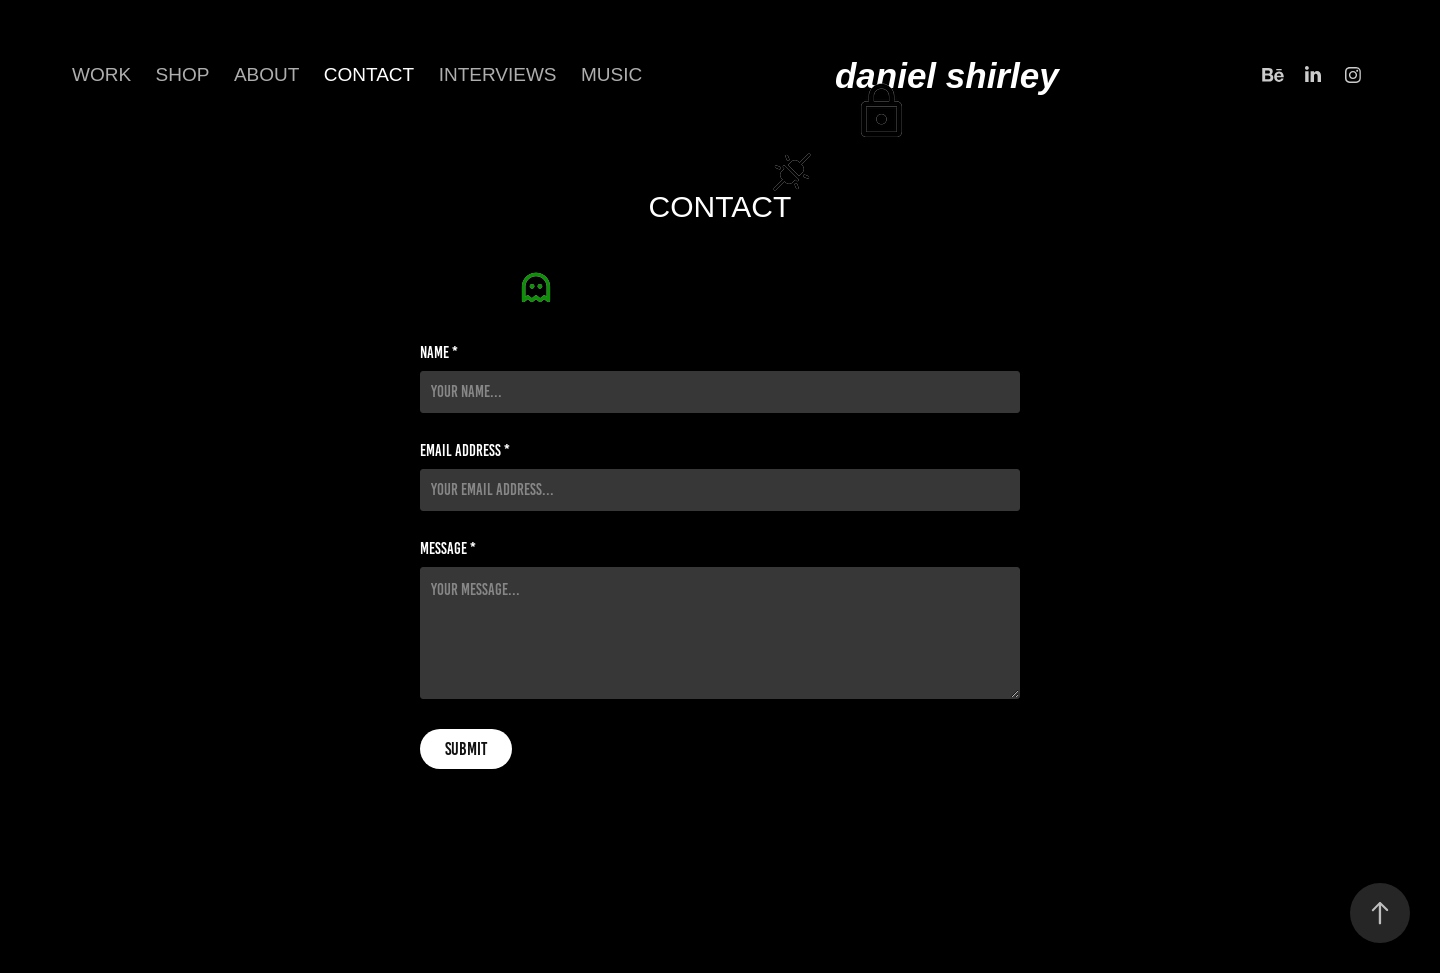 This screenshot has height=973, width=1440. What do you see at coordinates (536, 288) in the screenshot?
I see `enable ghost mode or incognito browsing` at bounding box center [536, 288].